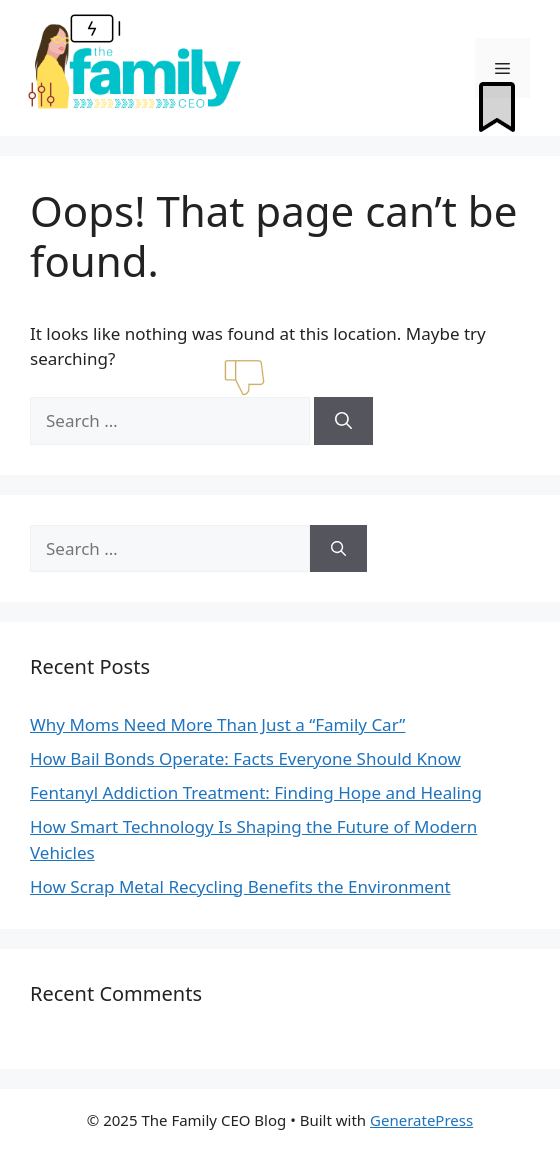 Image resolution: width=560 pixels, height=1152 pixels. What do you see at coordinates (497, 106) in the screenshot?
I see `save this item to your bookmarks` at bounding box center [497, 106].